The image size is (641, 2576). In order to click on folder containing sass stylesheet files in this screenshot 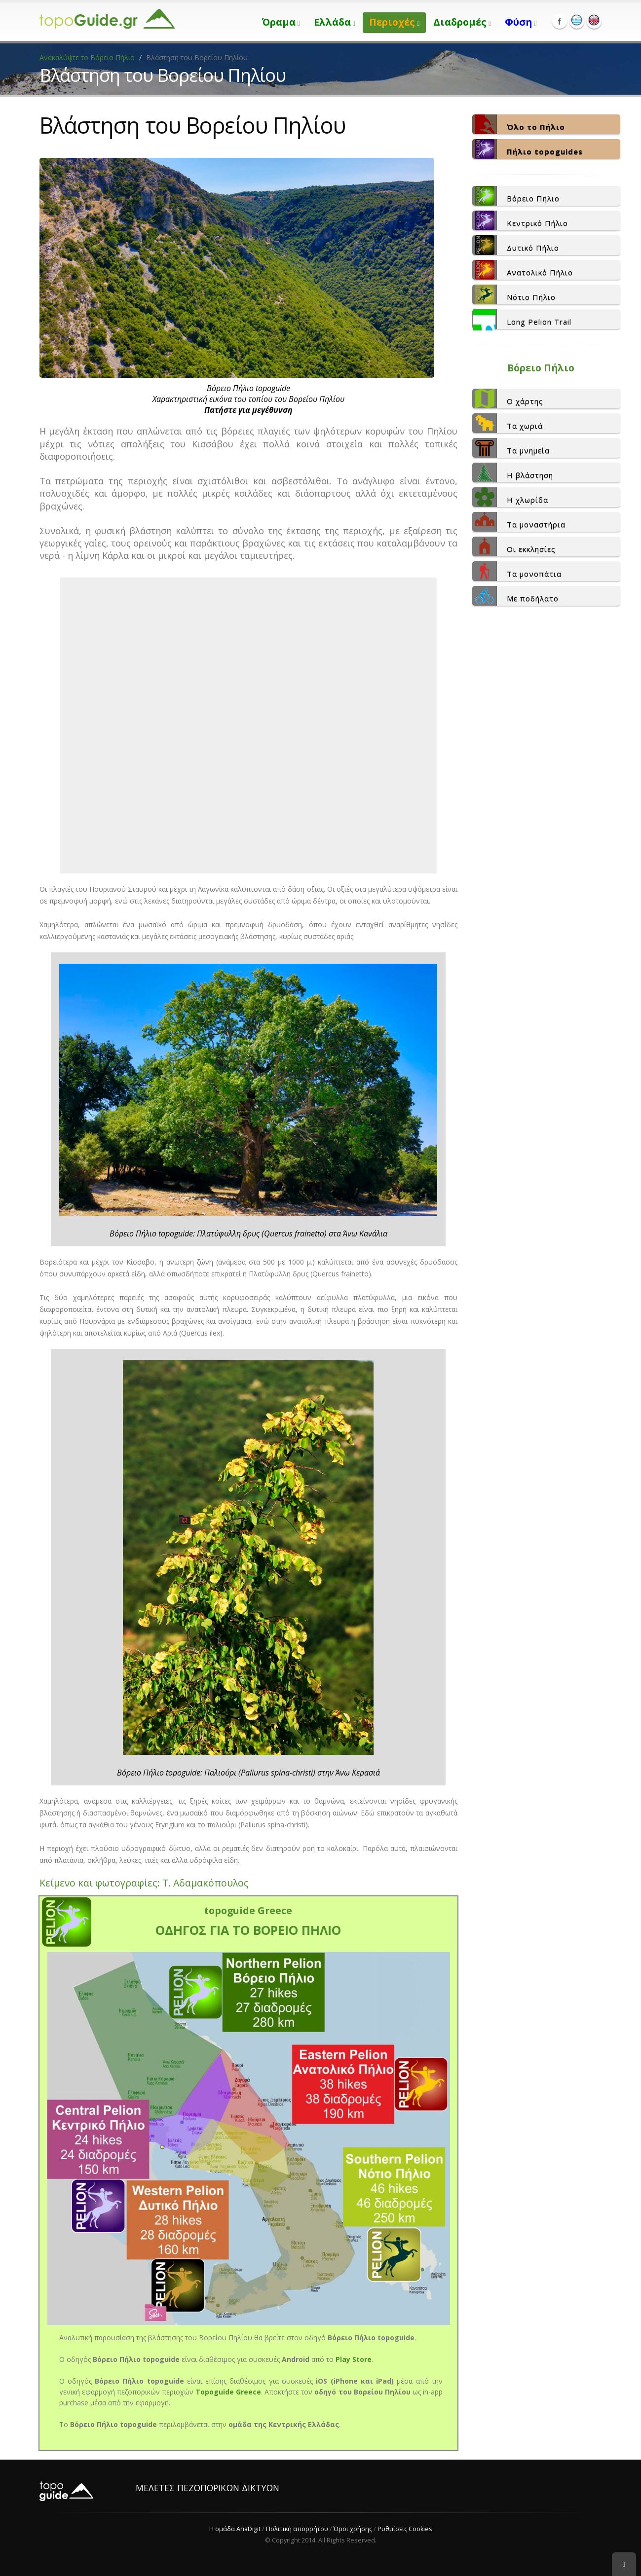, I will do `click(155, 2313)`.